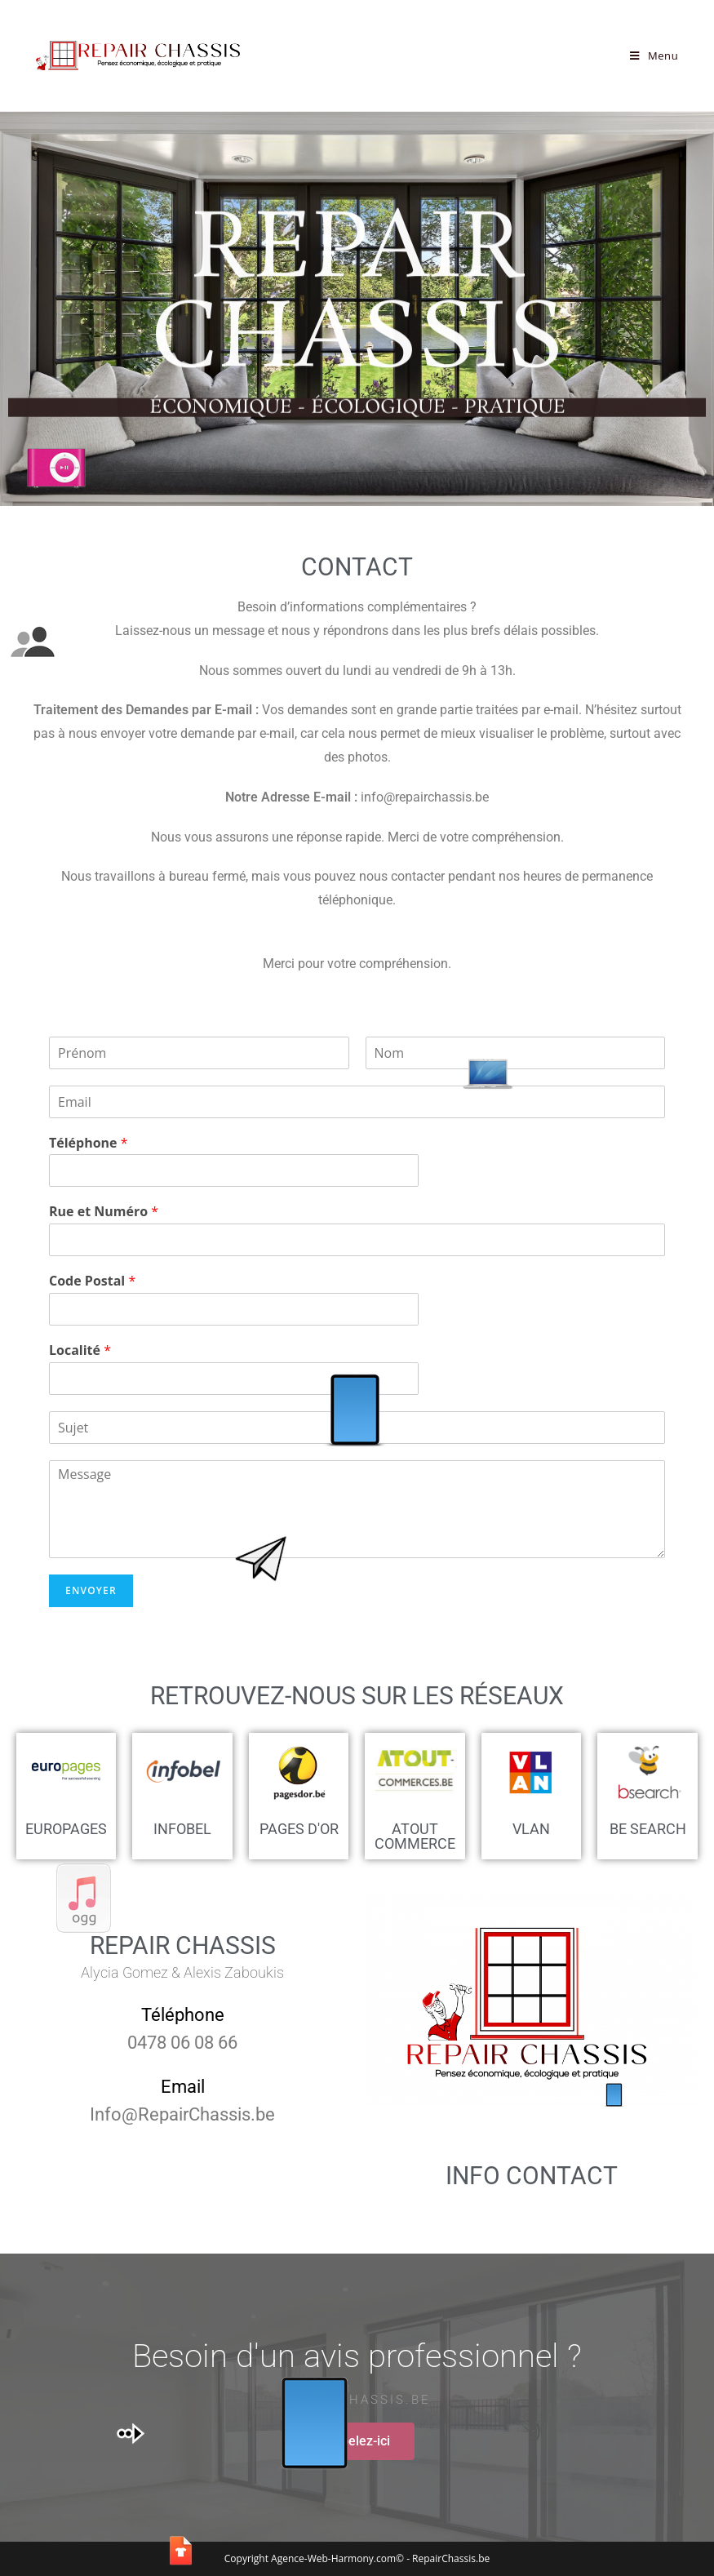 Image resolution: width=714 pixels, height=2576 pixels. Describe the element at coordinates (56, 457) in the screenshot. I see `iPod shuffle device connected` at that location.